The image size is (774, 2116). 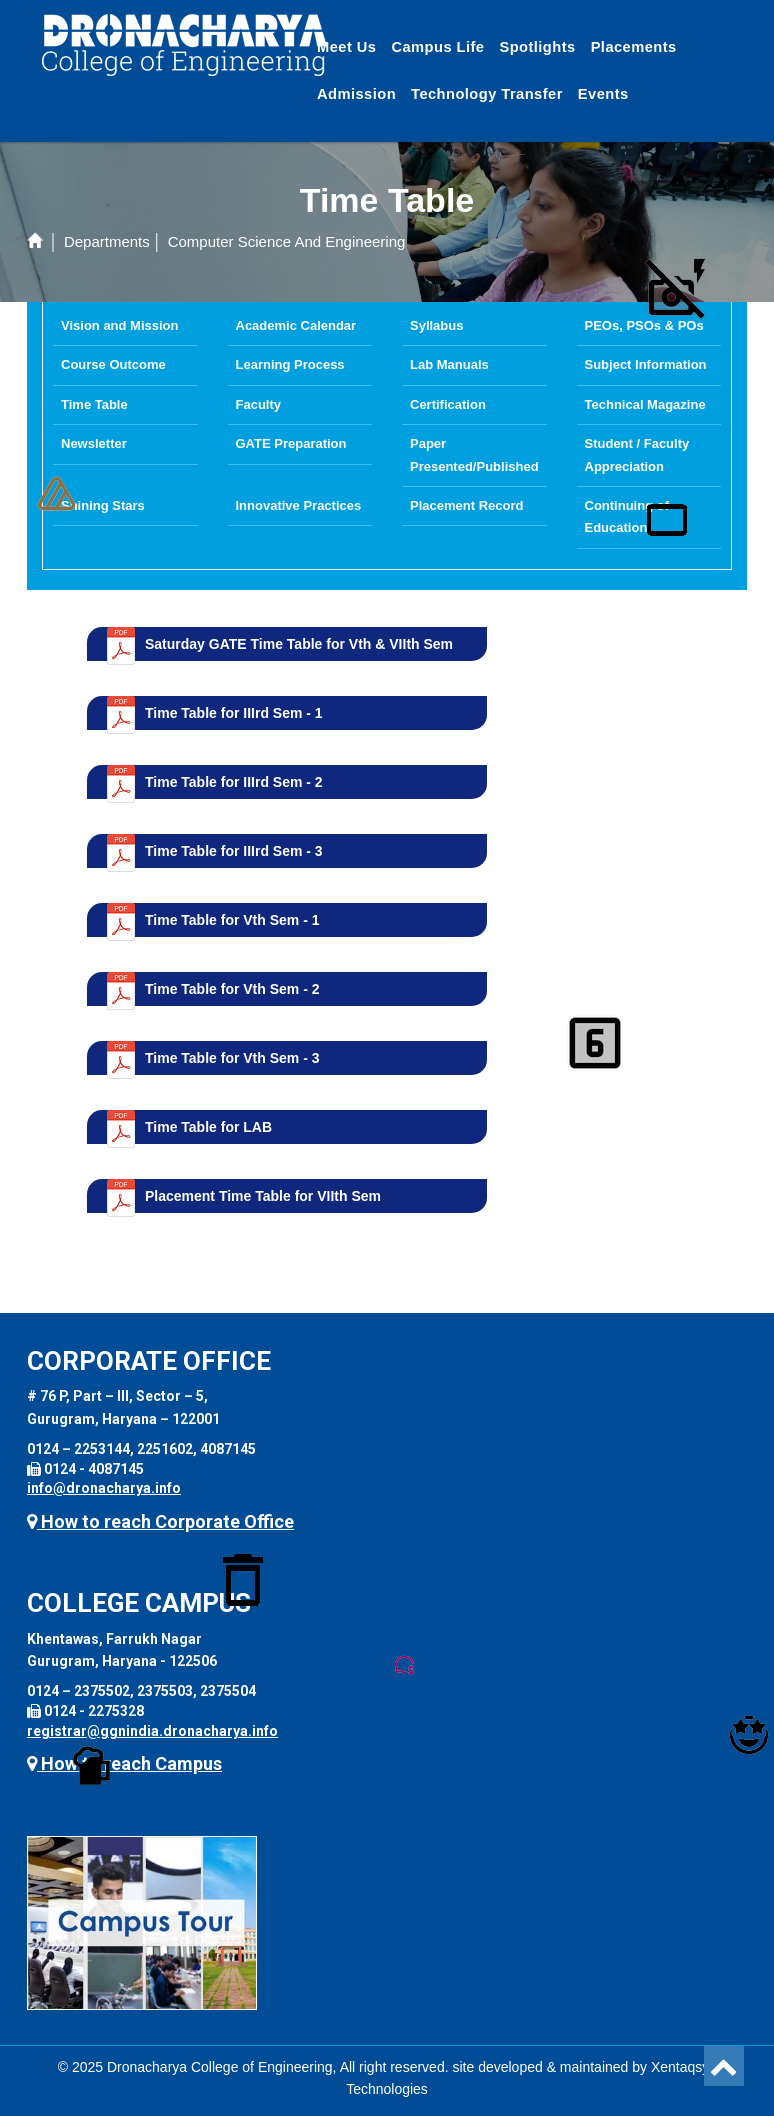 What do you see at coordinates (595, 1043) in the screenshot?
I see `select option number 6` at bounding box center [595, 1043].